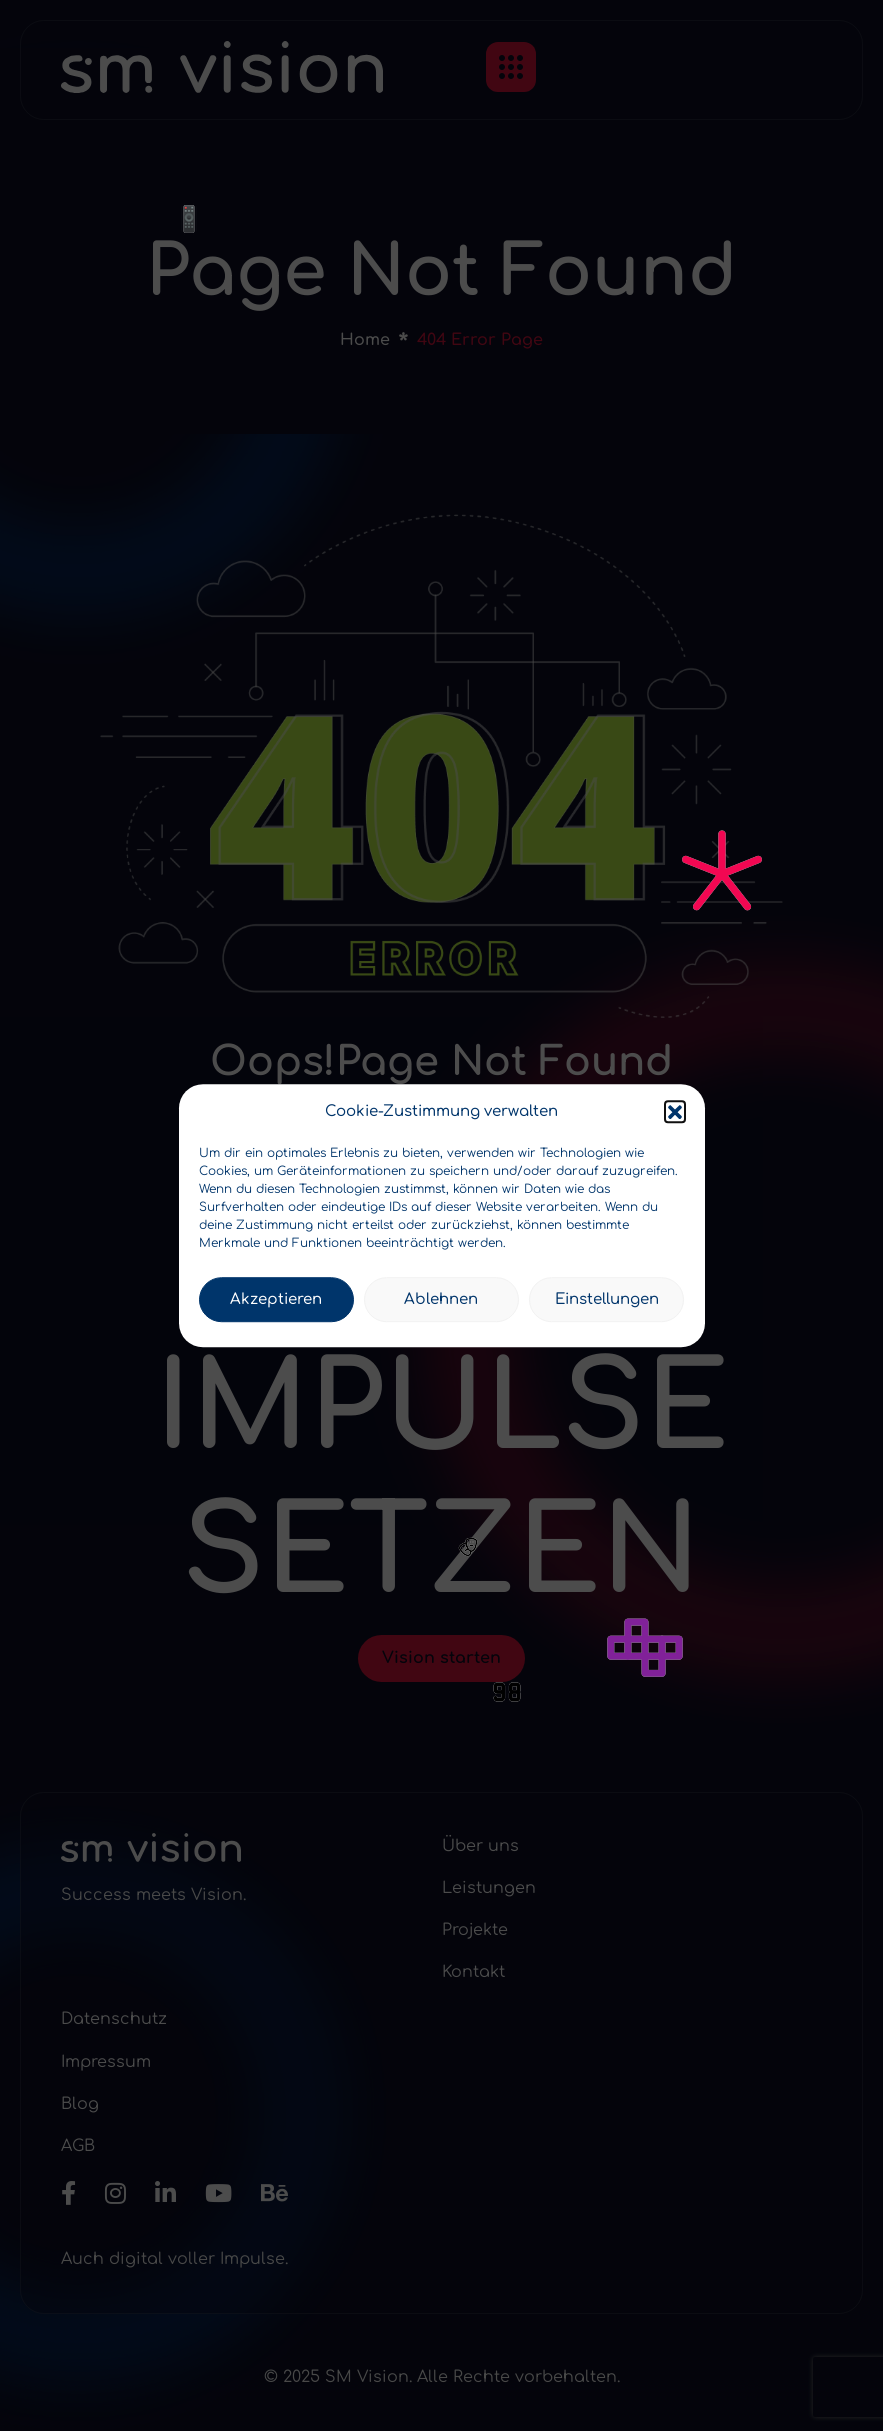 This screenshot has height=2431, width=883. I want to click on connect a tv remote as an input device, so click(189, 219).